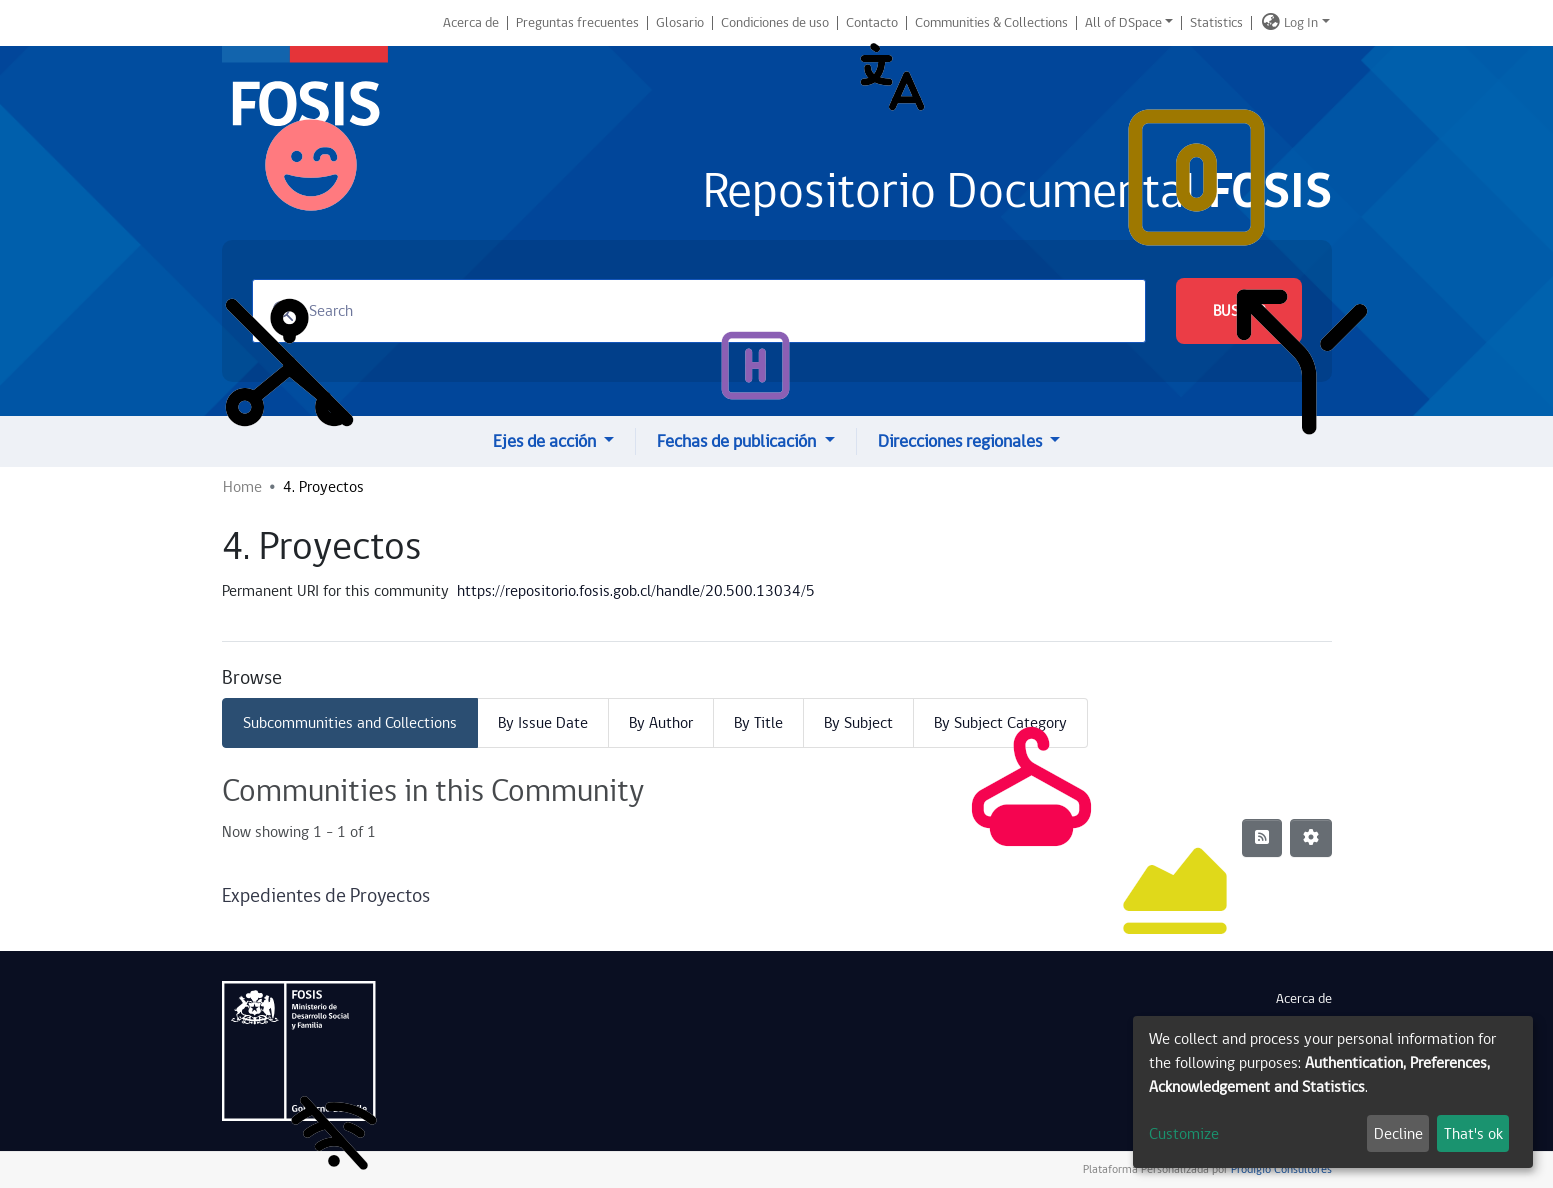 The width and height of the screenshot is (1553, 1188). I want to click on bear left at the upcoming fork, so click(1302, 362).